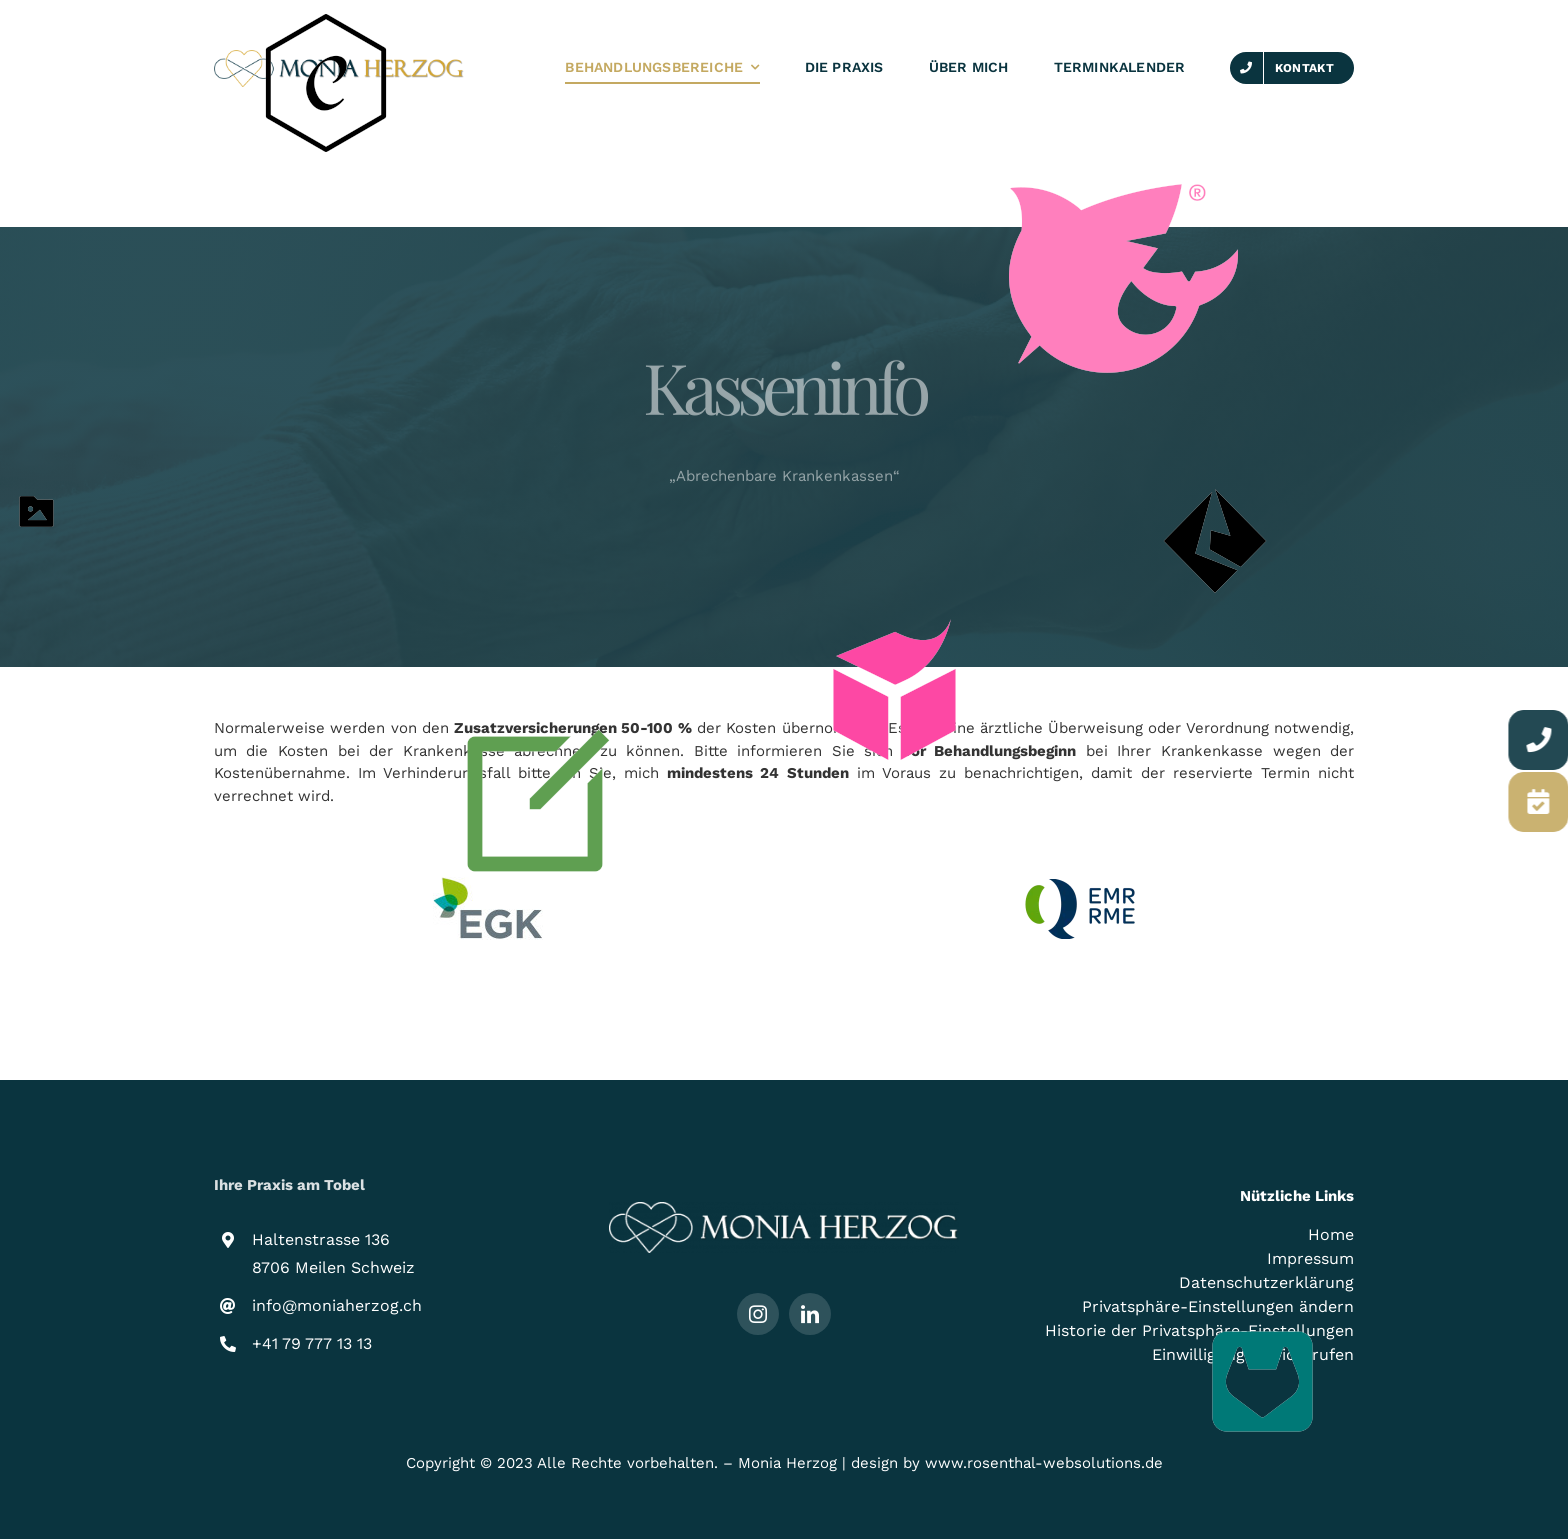 The height and width of the screenshot is (1539, 1568). I want to click on freenas open-source storage software logo, so click(1123, 278).